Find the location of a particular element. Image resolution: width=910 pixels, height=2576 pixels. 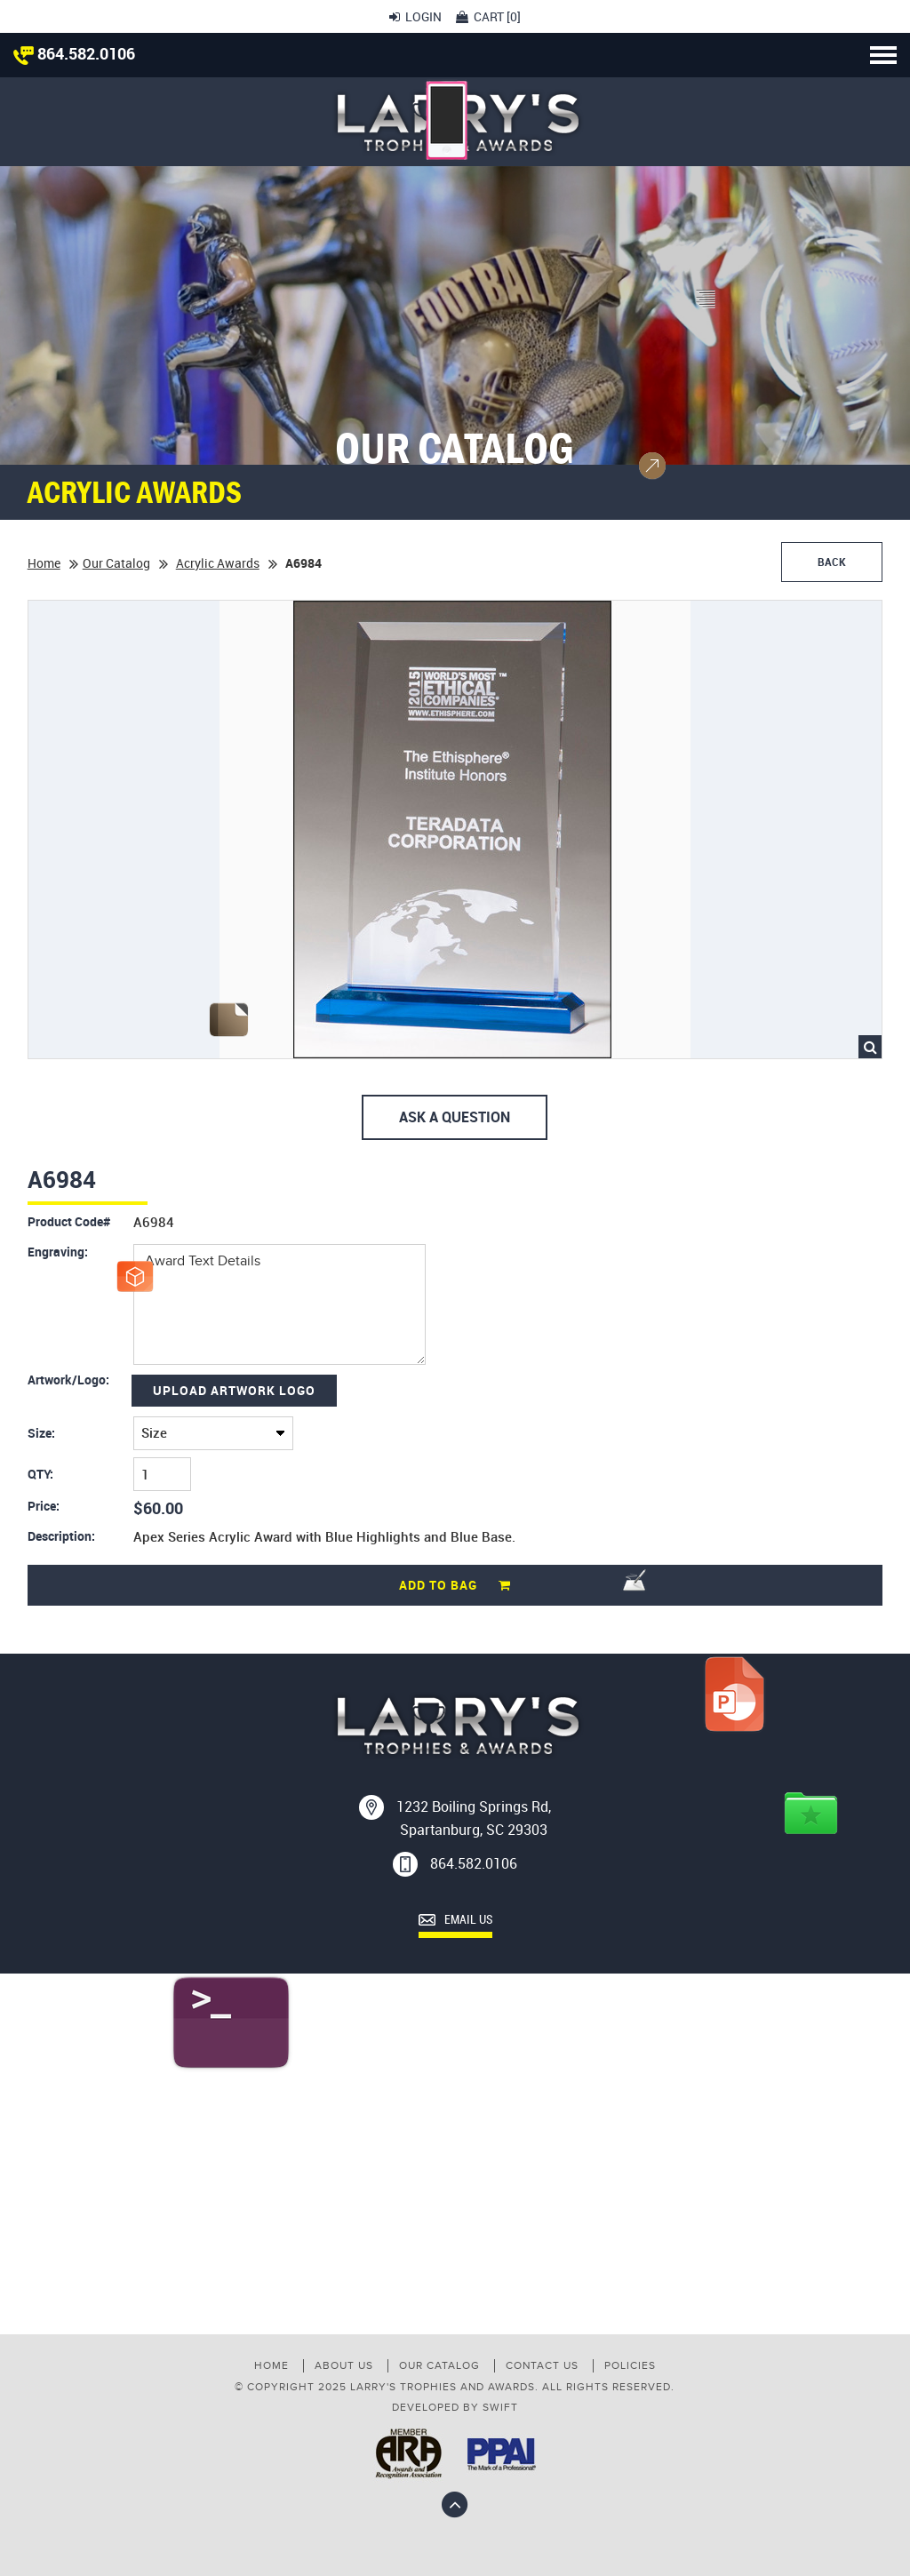

iPod nano device in pink is located at coordinates (446, 120).